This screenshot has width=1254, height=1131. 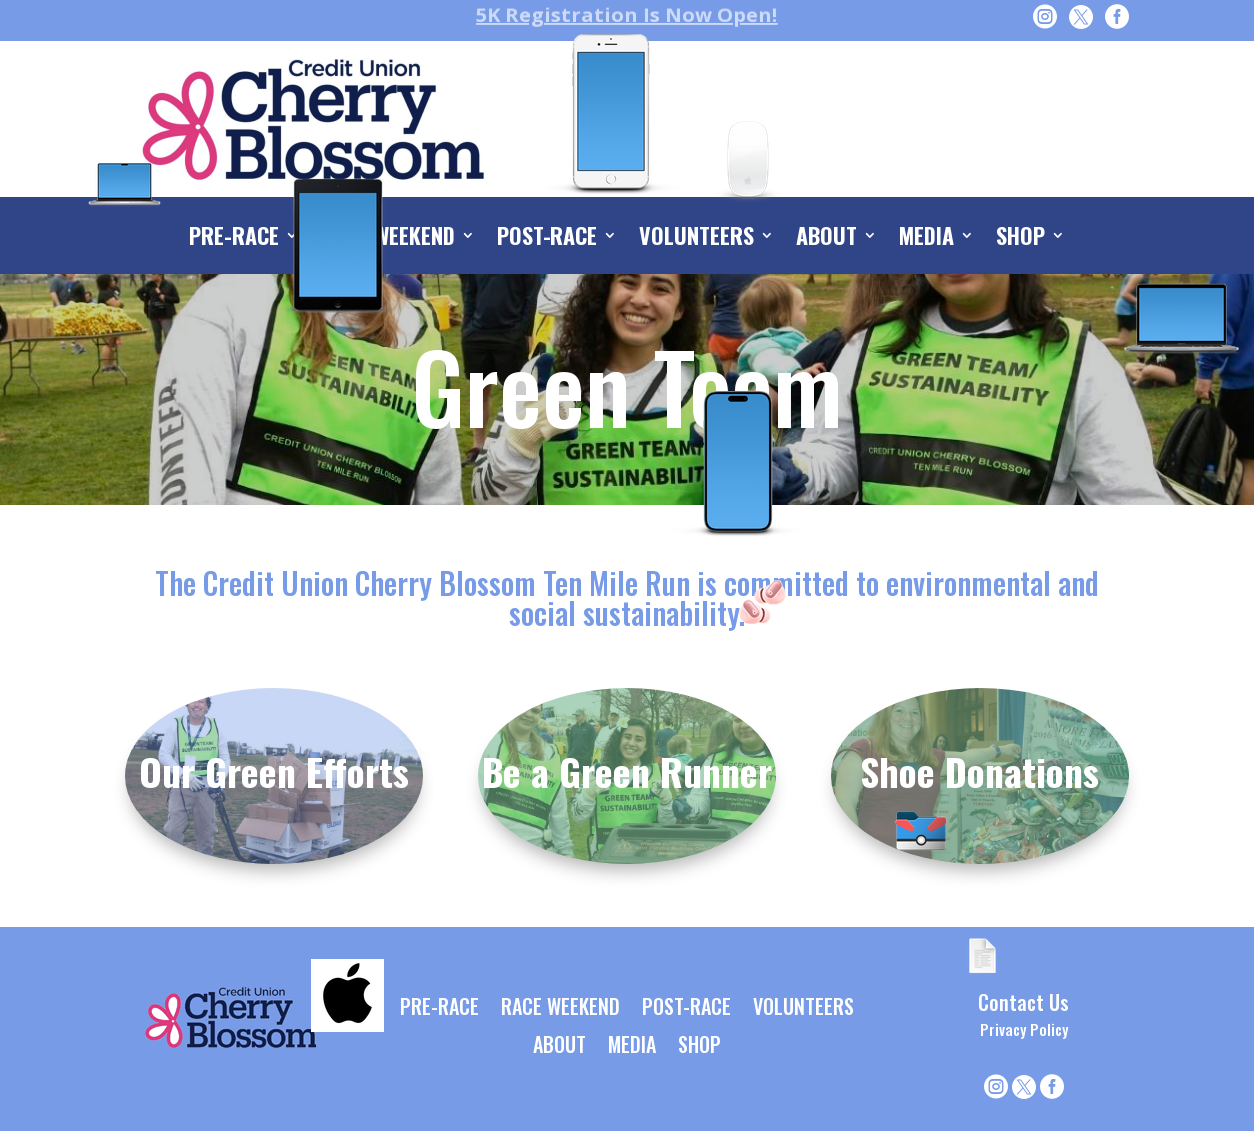 I want to click on iPad mini device connected via cellular, so click(x=338, y=233).